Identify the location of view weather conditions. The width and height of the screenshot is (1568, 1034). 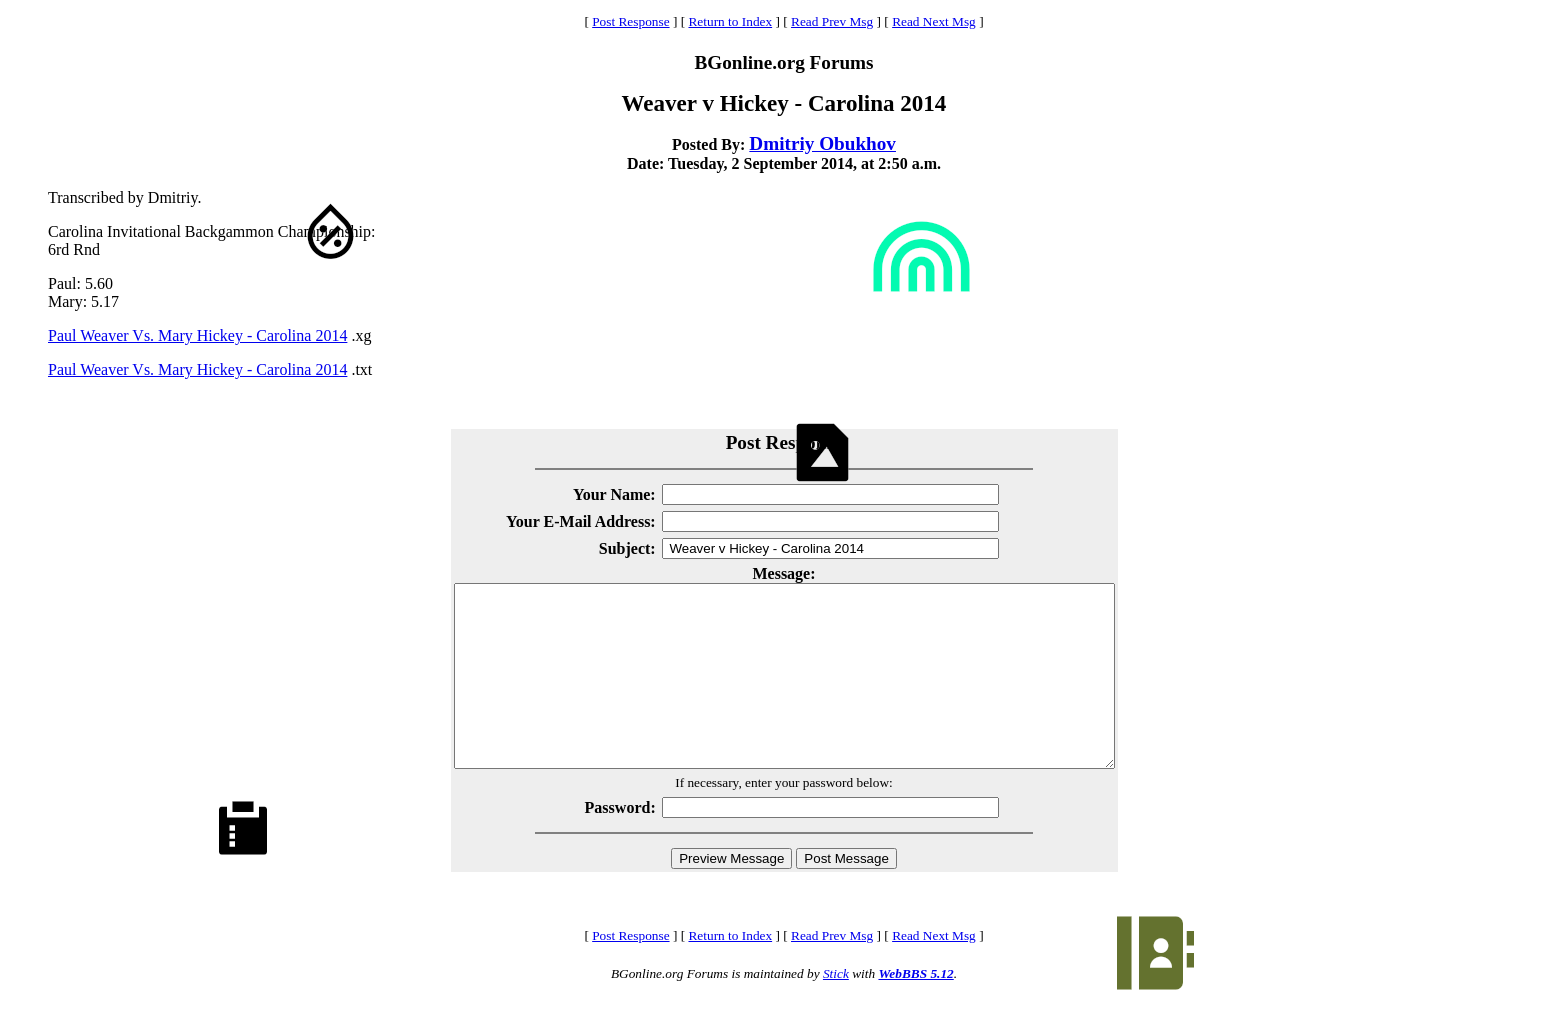
(921, 256).